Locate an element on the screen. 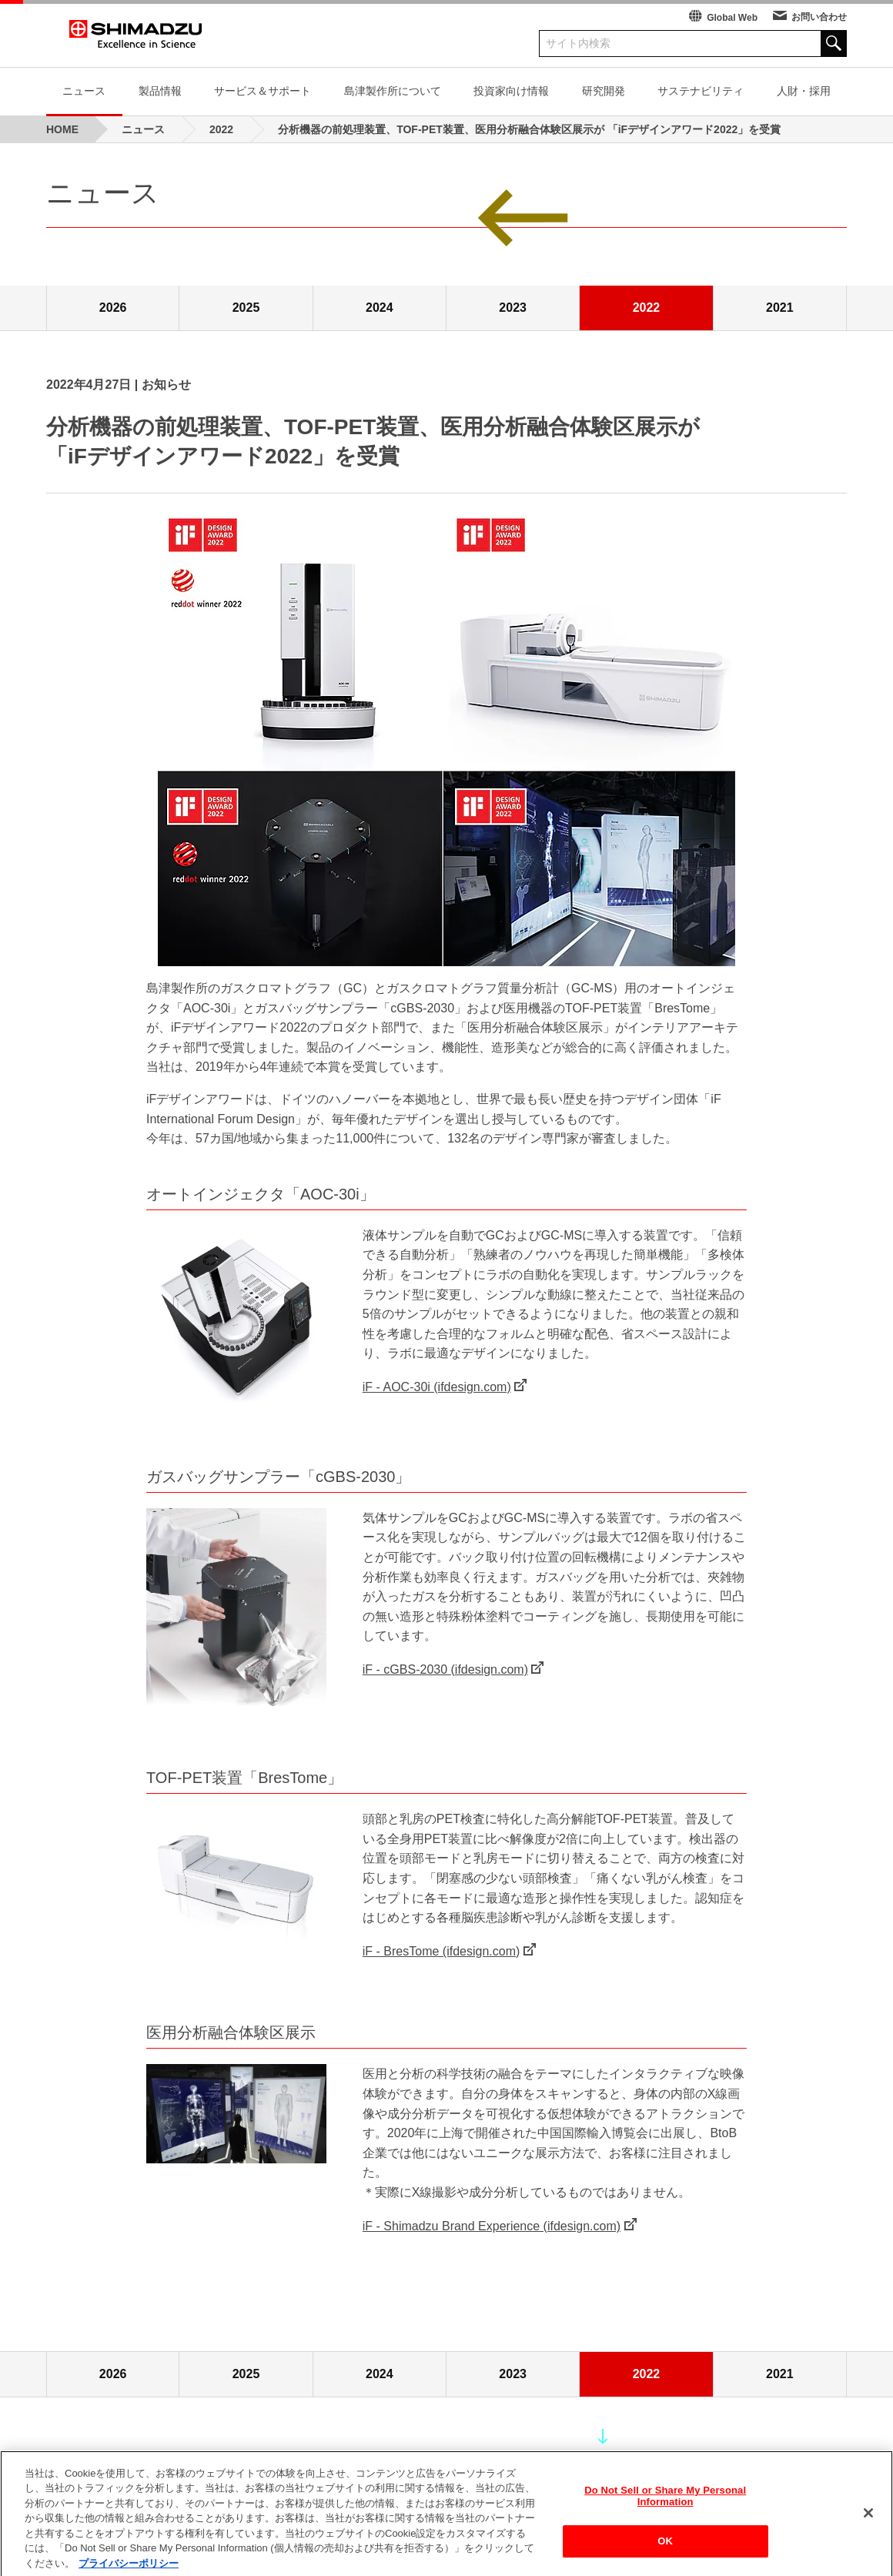 This screenshot has height=2576, width=893. go back to the previous page is located at coordinates (523, 218).